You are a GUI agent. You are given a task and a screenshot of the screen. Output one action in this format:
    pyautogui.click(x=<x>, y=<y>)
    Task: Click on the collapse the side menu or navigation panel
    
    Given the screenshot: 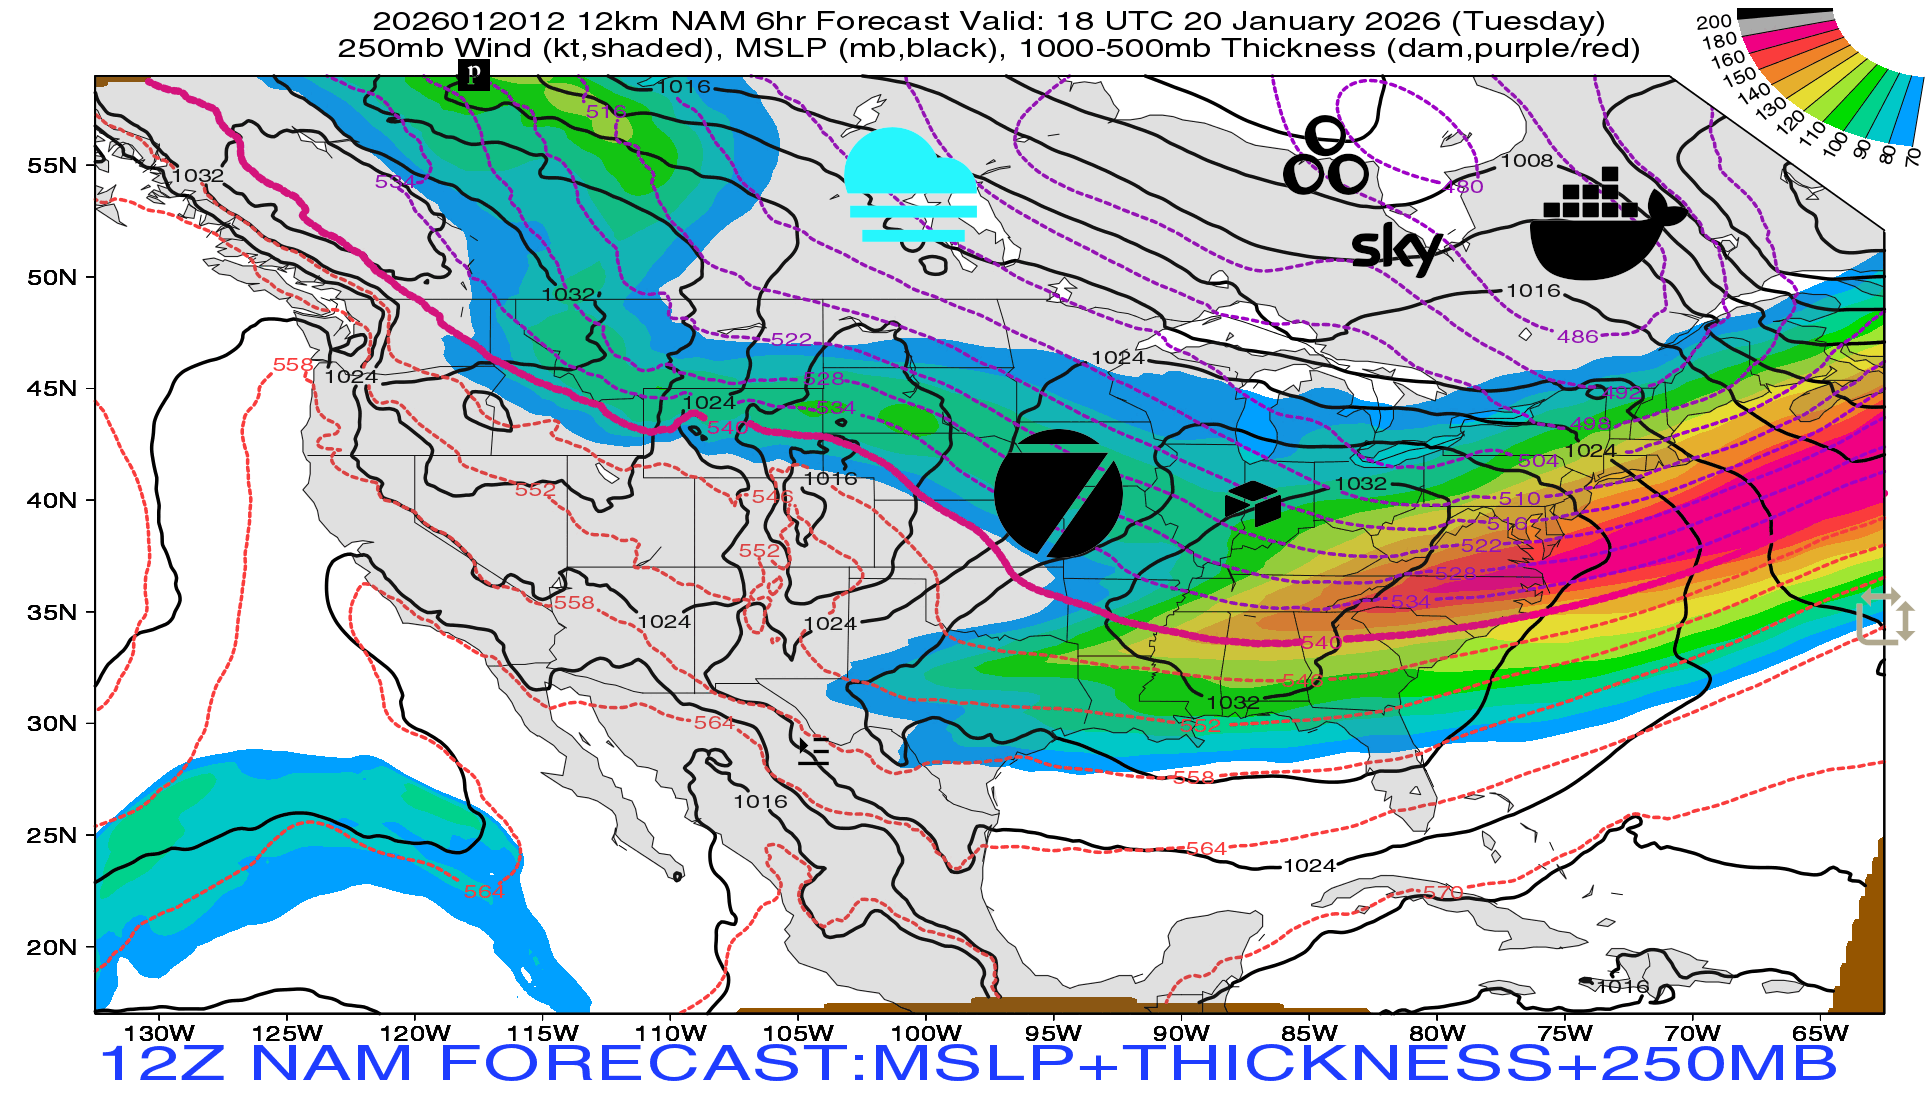 What is the action you would take?
    pyautogui.click(x=813, y=751)
    